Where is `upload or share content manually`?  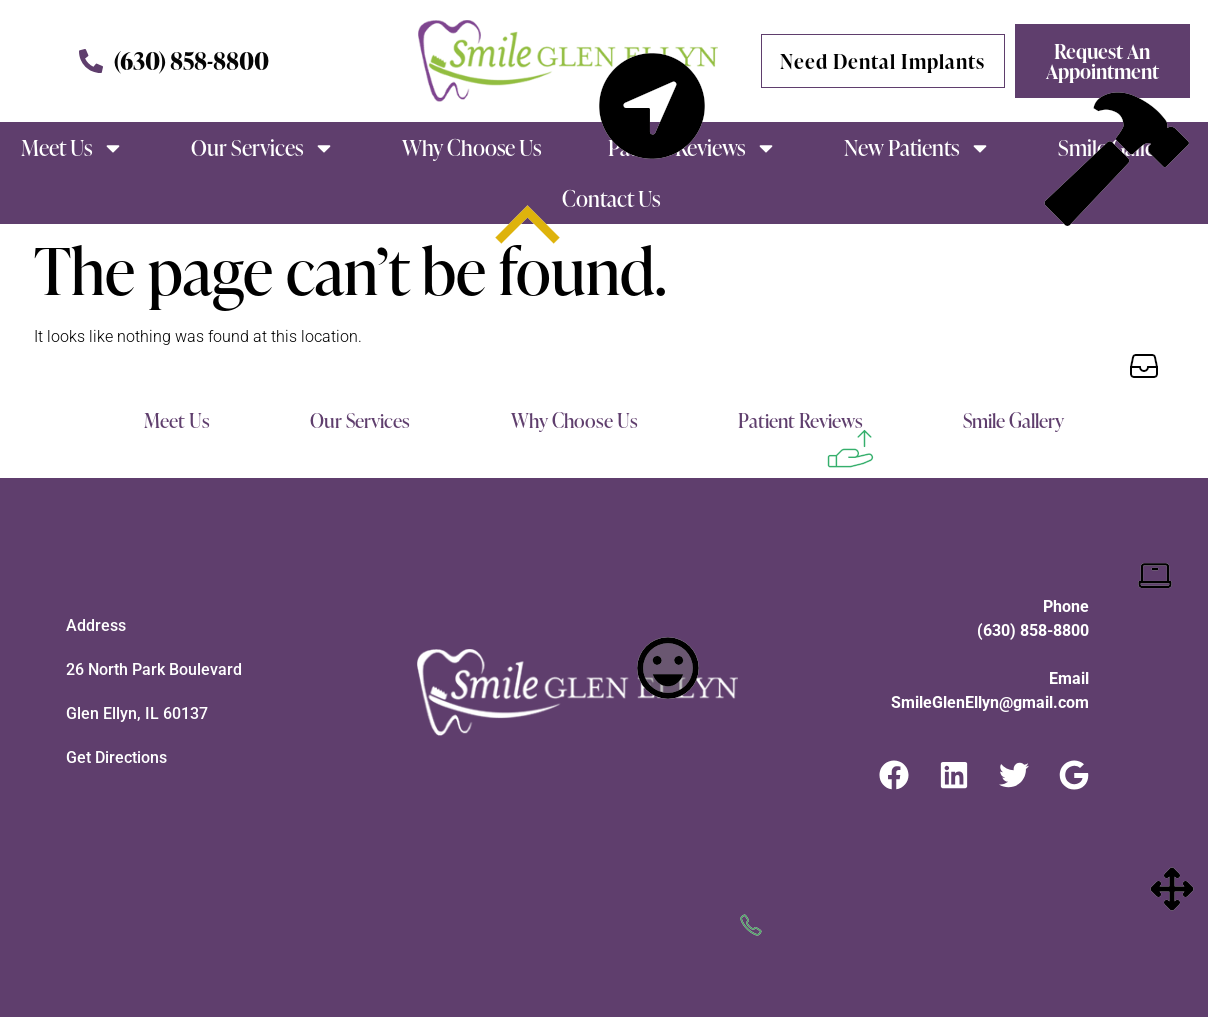
upload or share content manually is located at coordinates (852, 451).